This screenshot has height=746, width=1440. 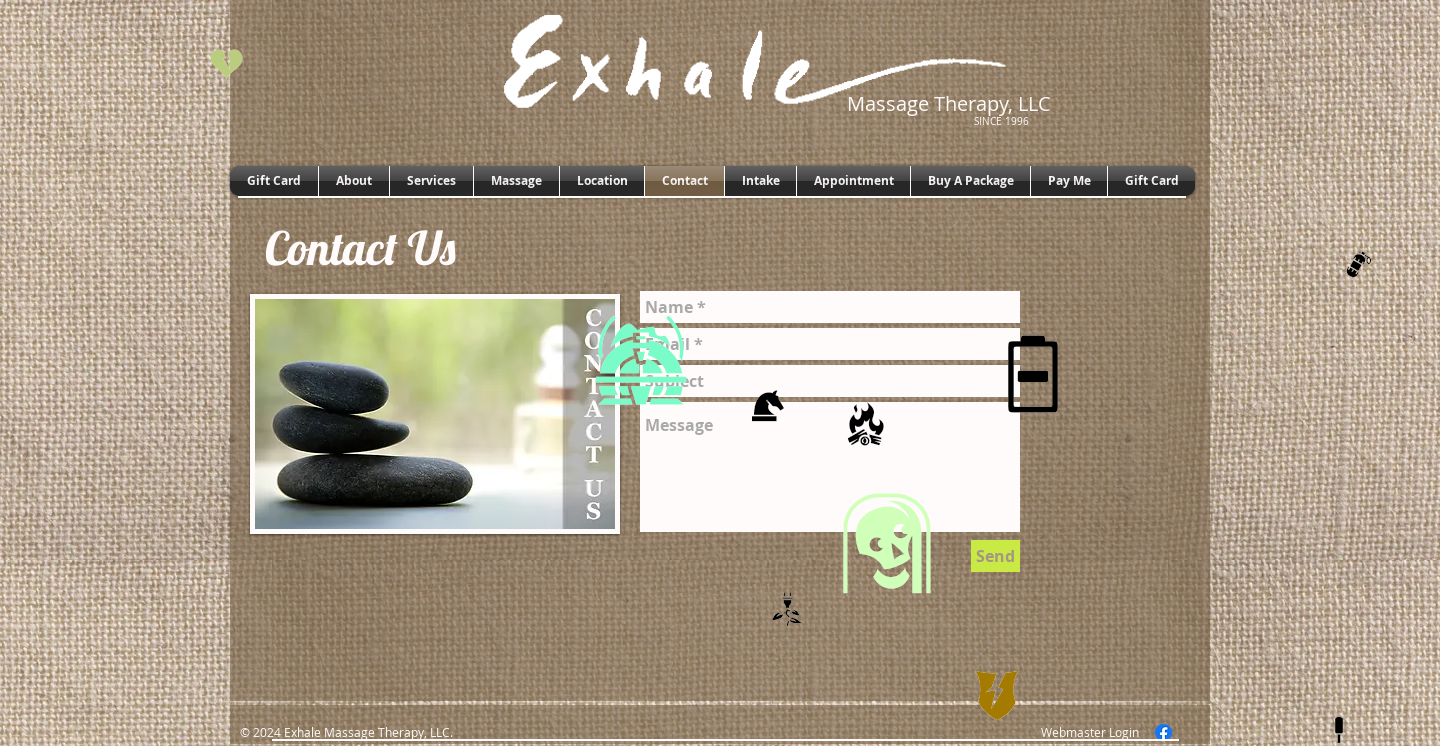 What do you see at coordinates (1358, 264) in the screenshot?
I see `select flash grenade weapon or equipment` at bounding box center [1358, 264].